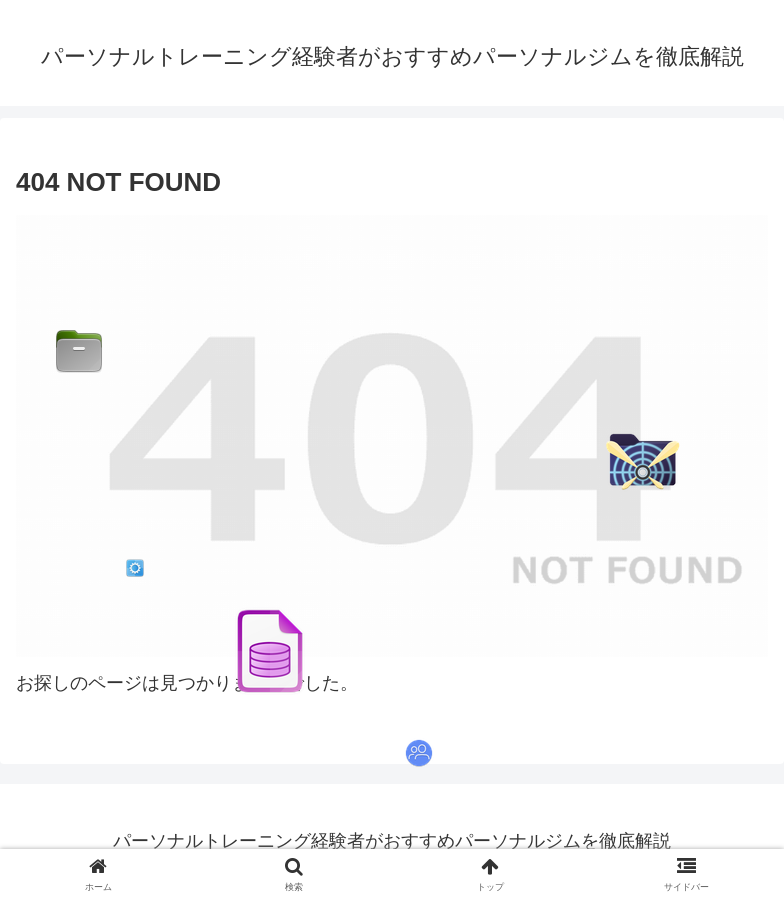  Describe the element at coordinates (79, 351) in the screenshot. I see `open the file manager application` at that location.